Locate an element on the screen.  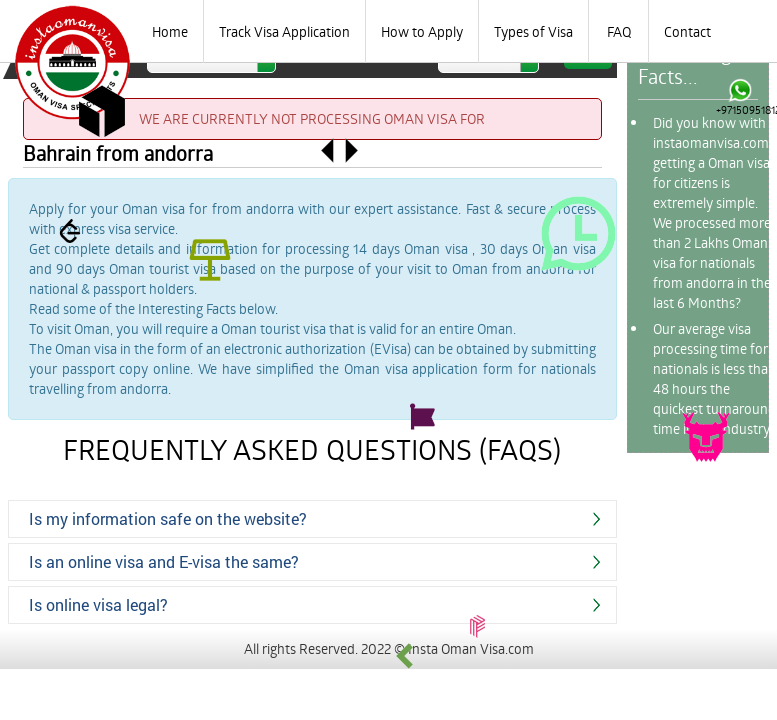
view chat history is located at coordinates (578, 233).